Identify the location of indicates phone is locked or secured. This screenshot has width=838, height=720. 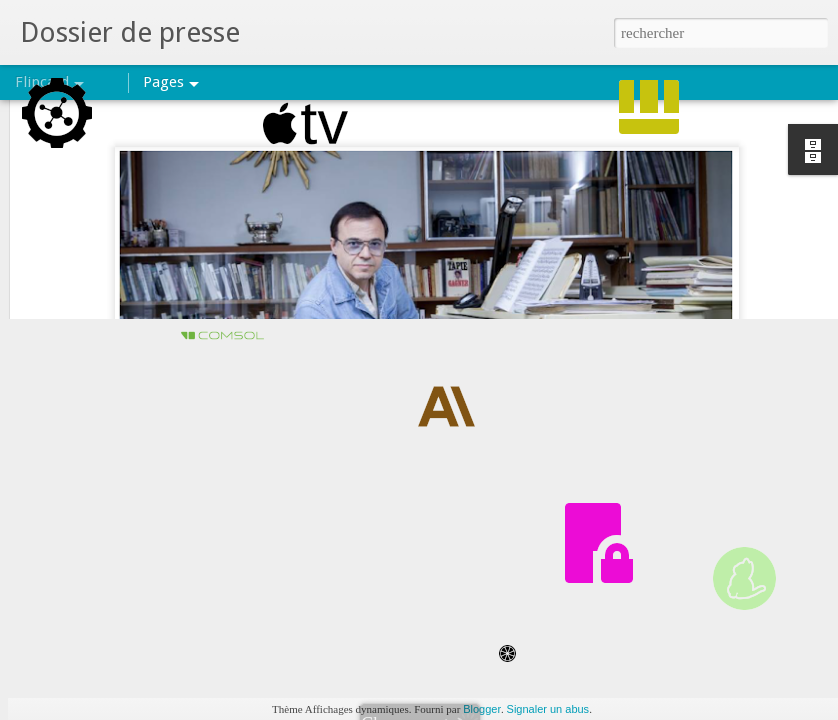
(593, 543).